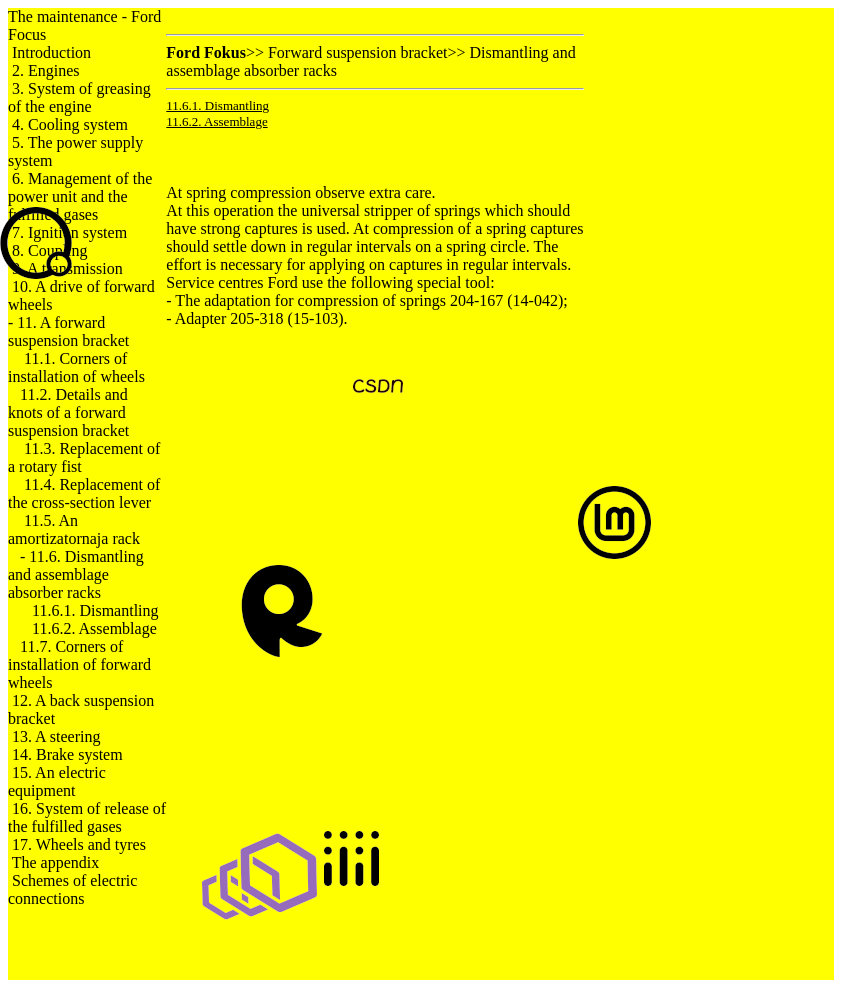  I want to click on oxygen brand logo, so click(36, 243).